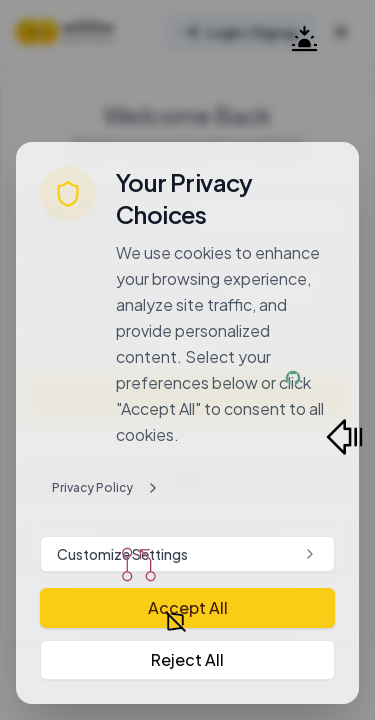  Describe the element at coordinates (304, 38) in the screenshot. I see `indicates sunset or evening time` at that location.